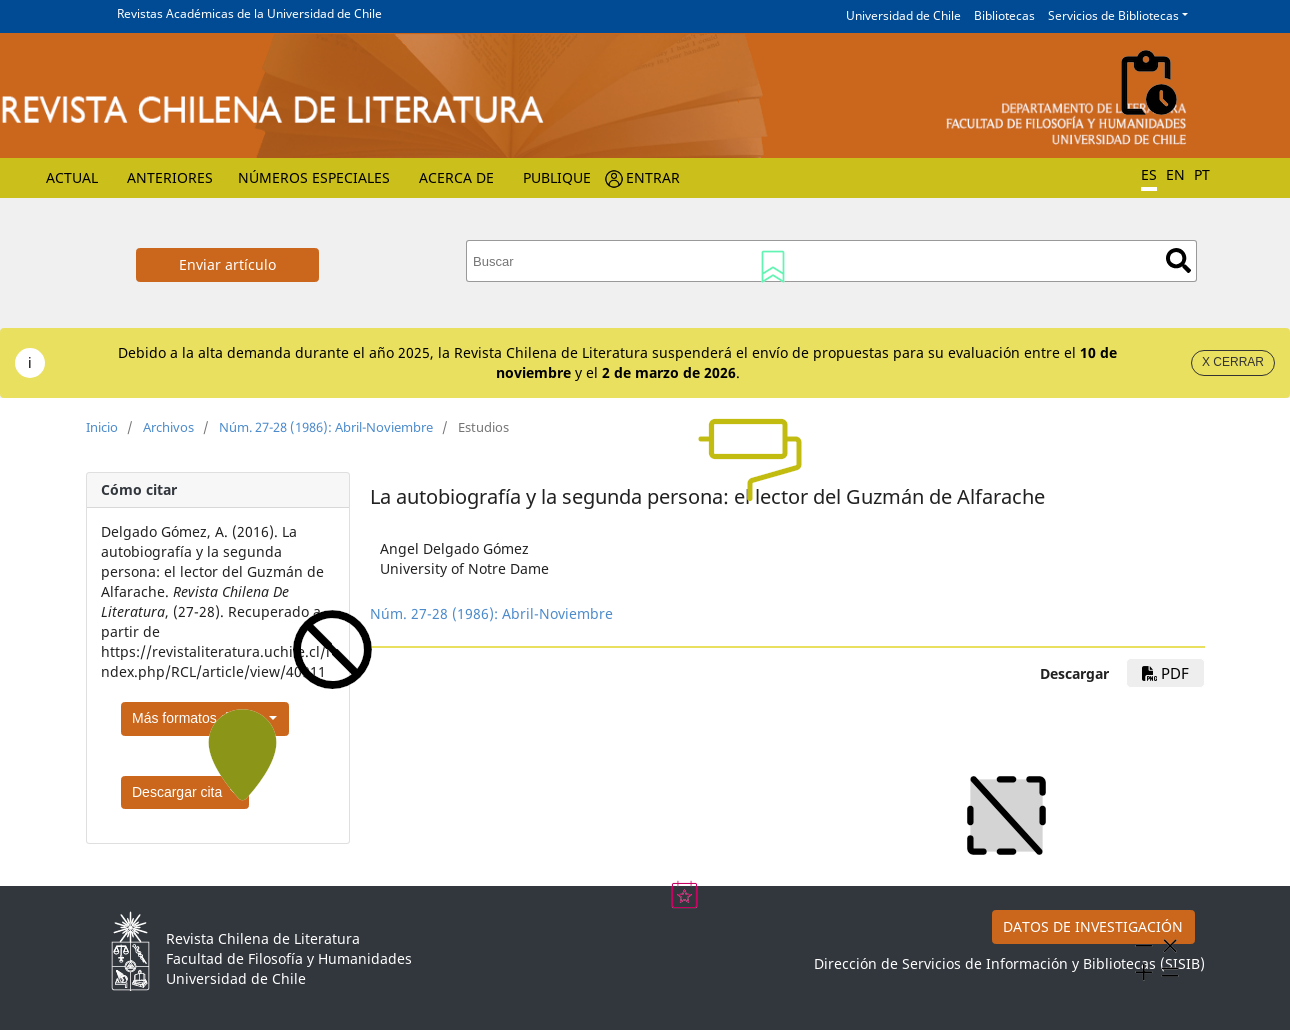 The image size is (1290, 1030). I want to click on disable or cancel current selection, so click(1006, 815).